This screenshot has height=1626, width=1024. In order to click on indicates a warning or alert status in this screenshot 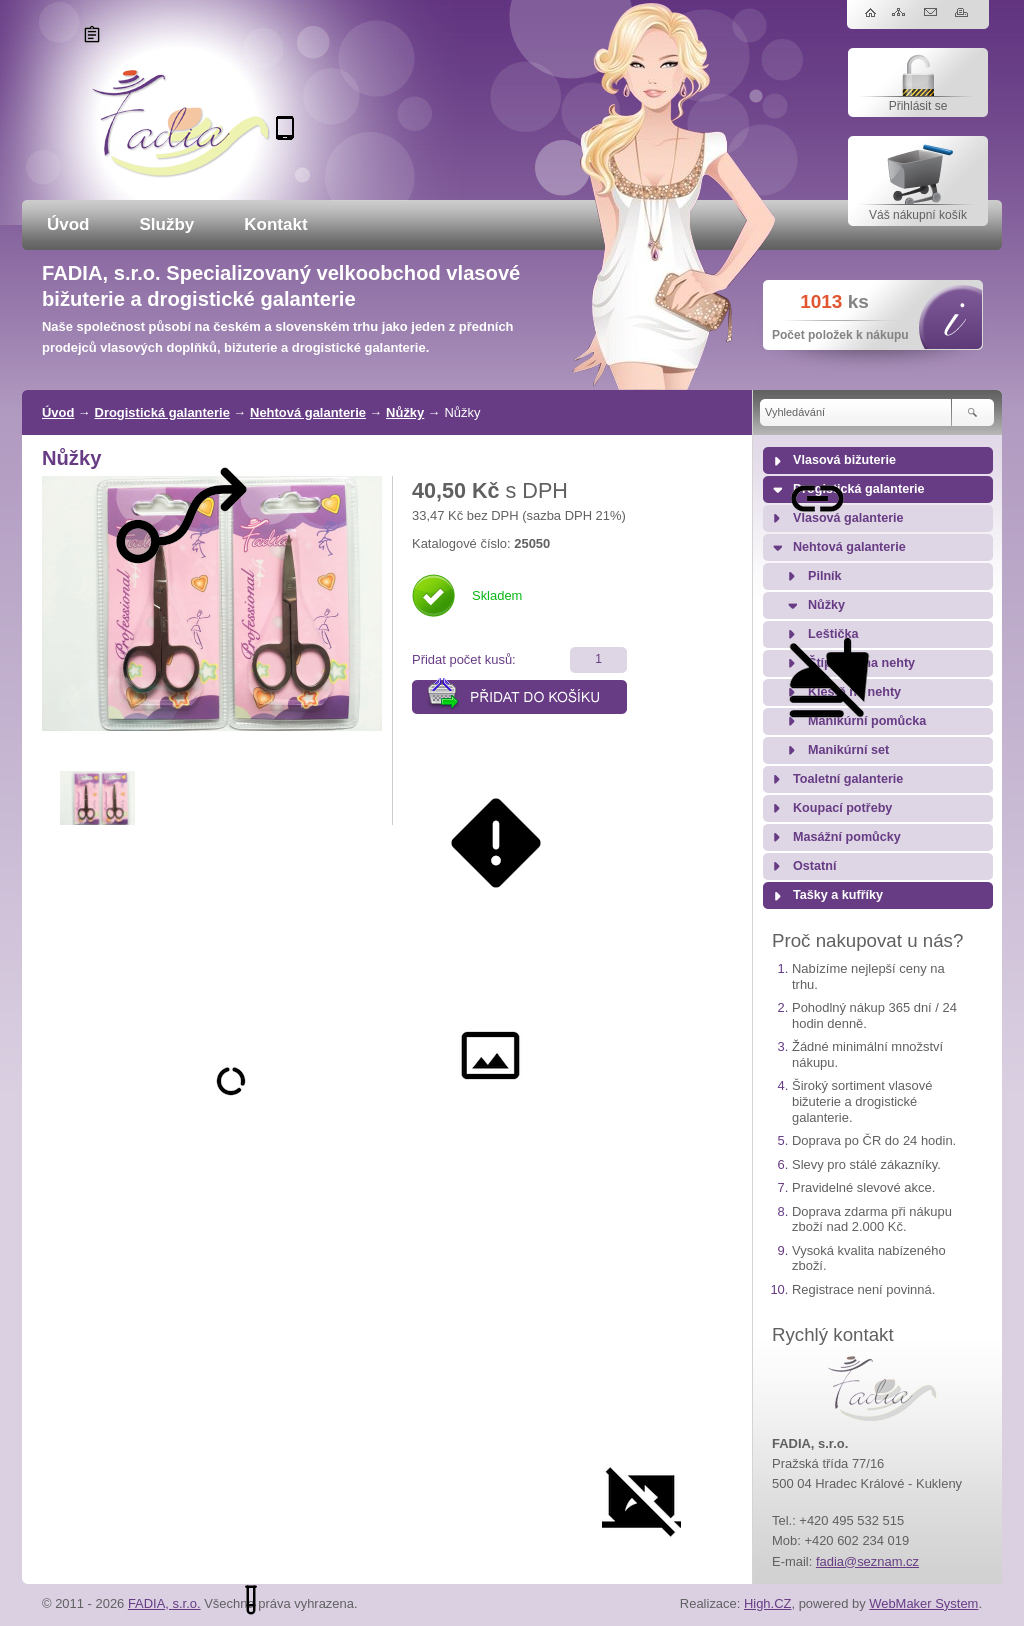, I will do `click(496, 843)`.